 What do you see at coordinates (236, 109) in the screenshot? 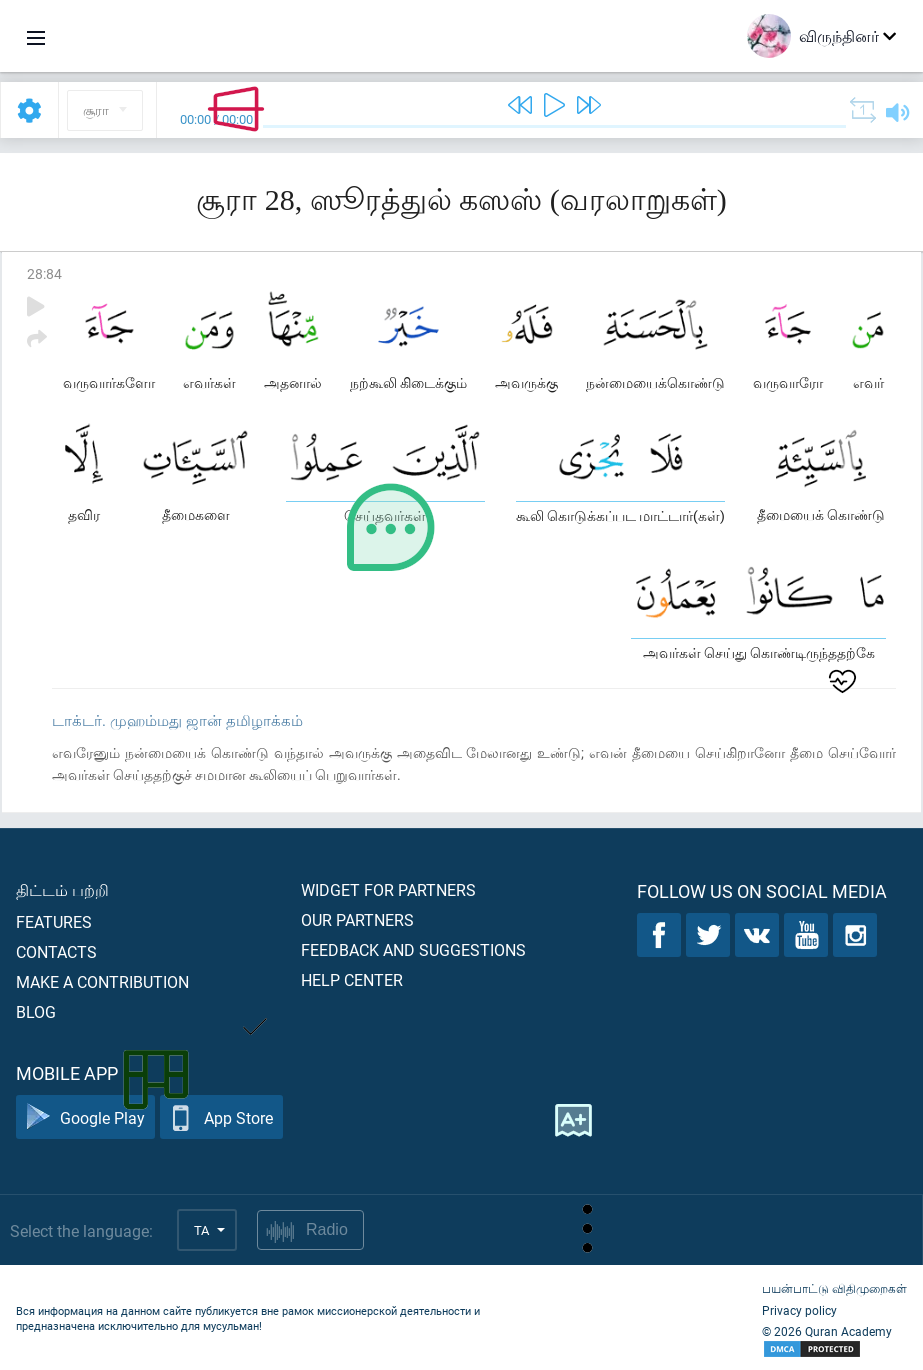
I see `adjust perspective or viewing angle` at bounding box center [236, 109].